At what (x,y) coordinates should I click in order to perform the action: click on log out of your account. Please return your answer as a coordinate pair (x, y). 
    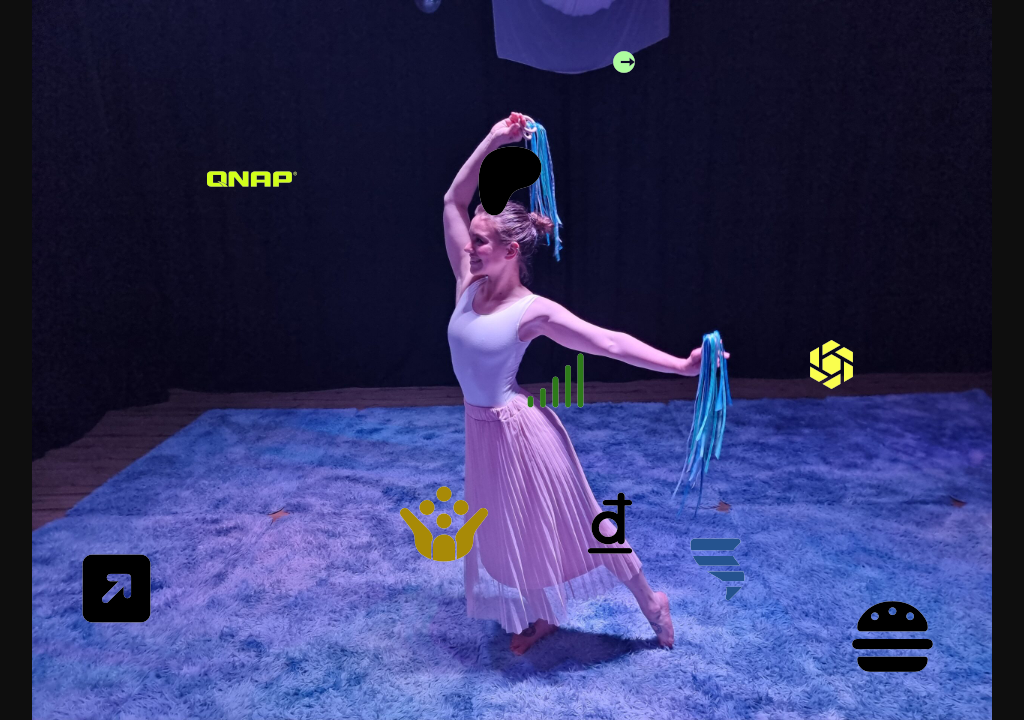
    Looking at the image, I should click on (624, 62).